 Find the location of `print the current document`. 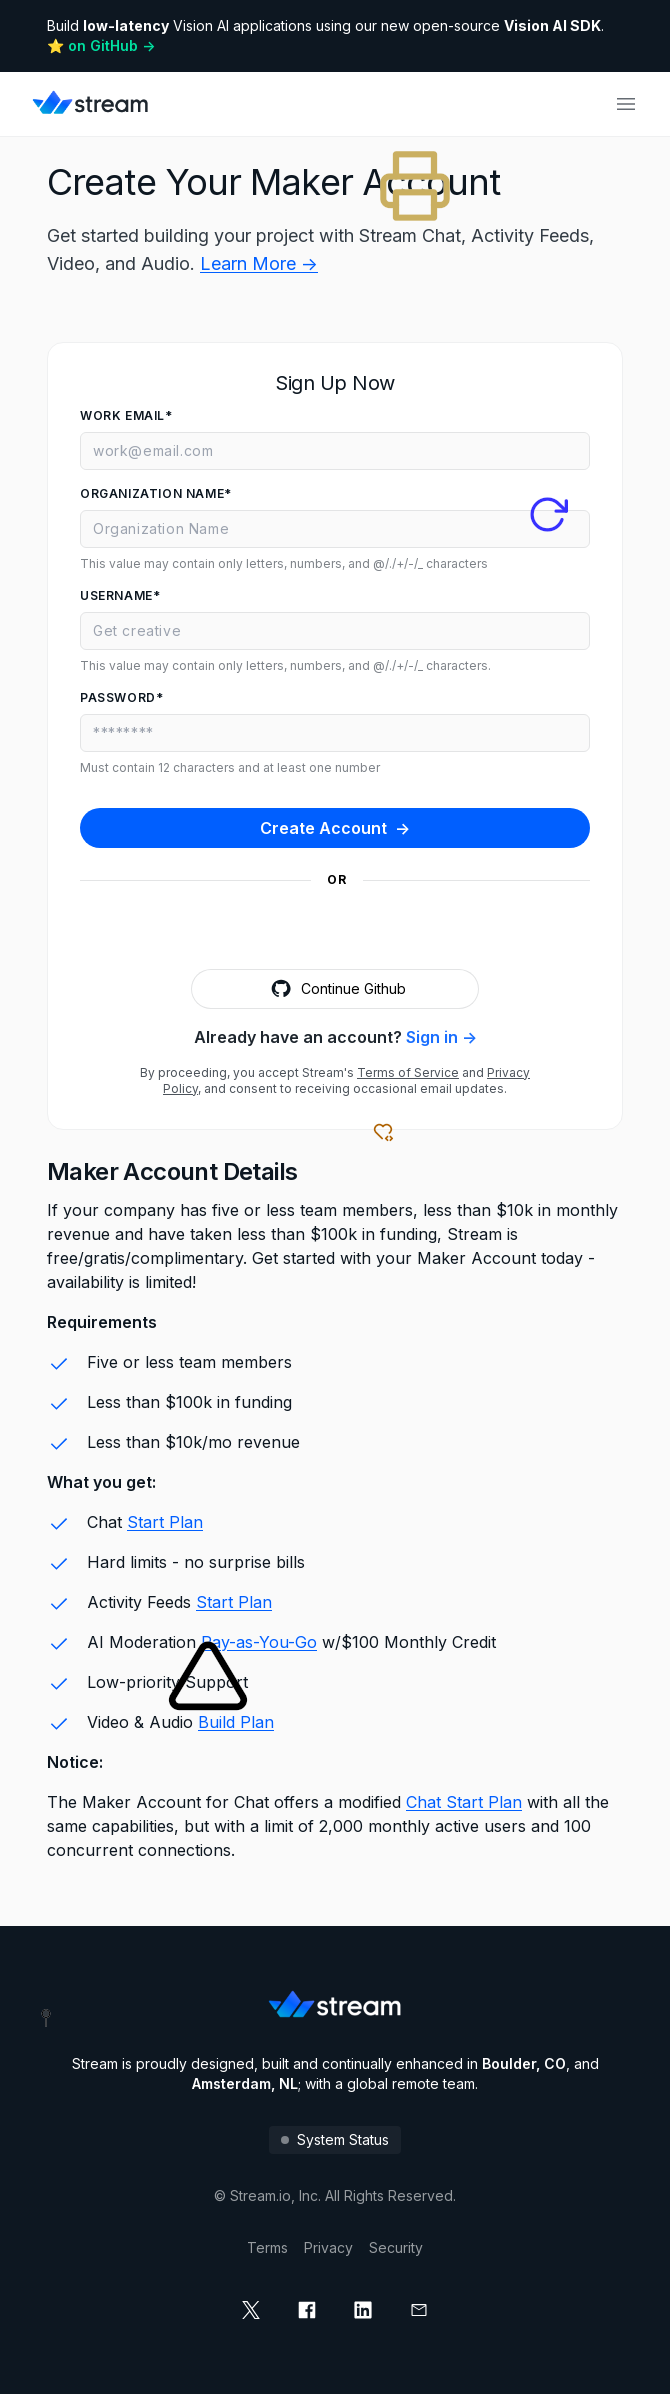

print the current document is located at coordinates (415, 186).